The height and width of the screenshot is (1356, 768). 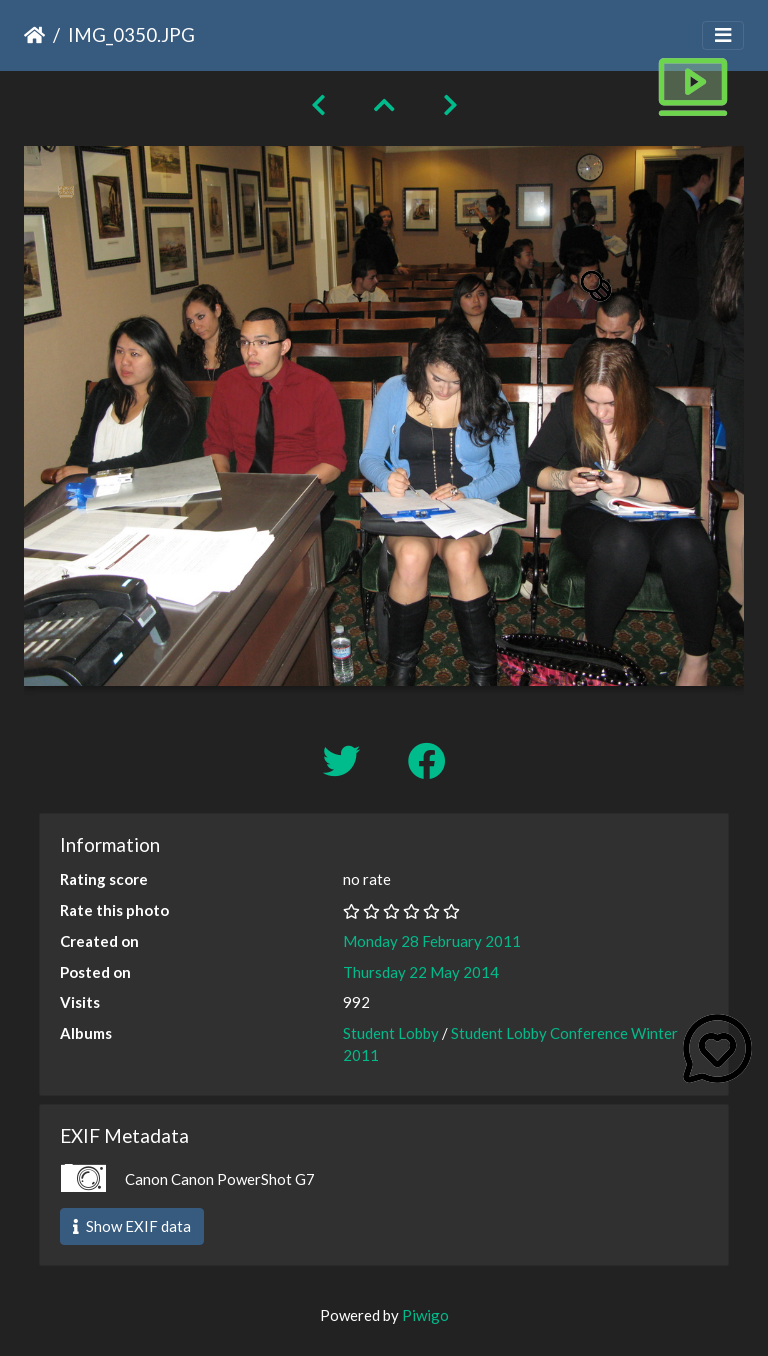 What do you see at coordinates (66, 192) in the screenshot?
I see `view your cash balance` at bounding box center [66, 192].